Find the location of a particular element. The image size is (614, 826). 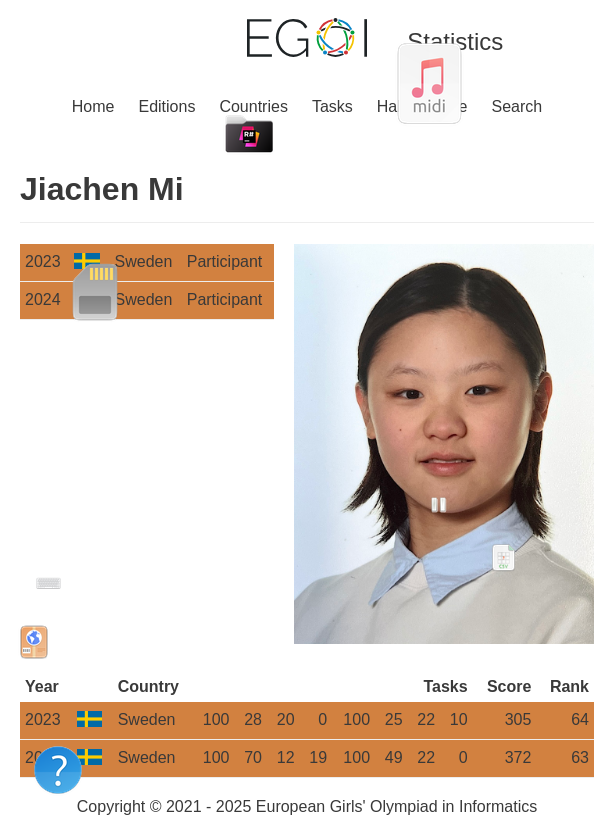

a midi audio file is located at coordinates (429, 83).